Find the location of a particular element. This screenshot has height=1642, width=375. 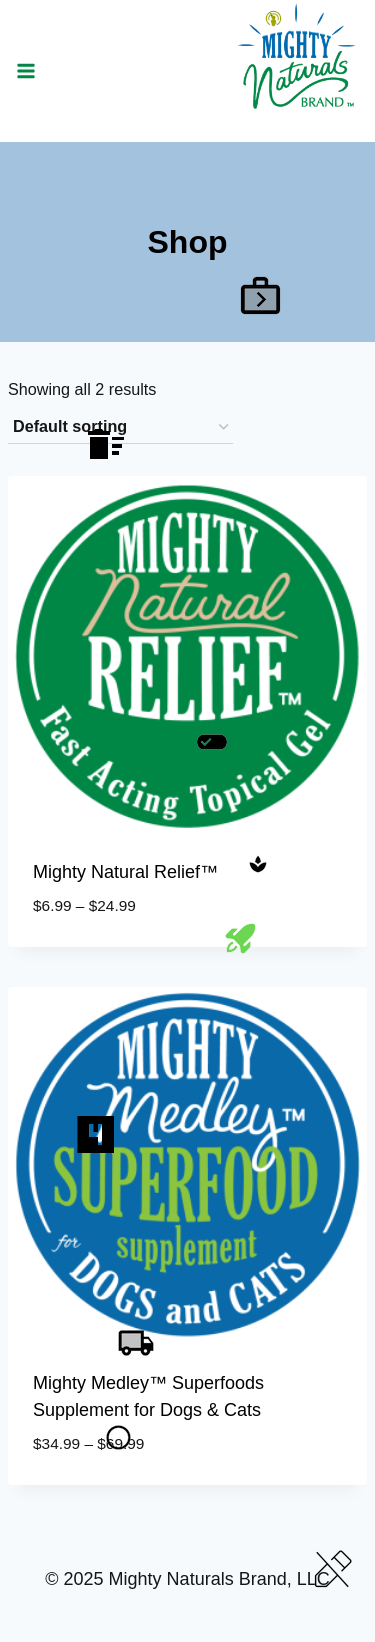

select filter or preset number 4 is located at coordinates (95, 1134).